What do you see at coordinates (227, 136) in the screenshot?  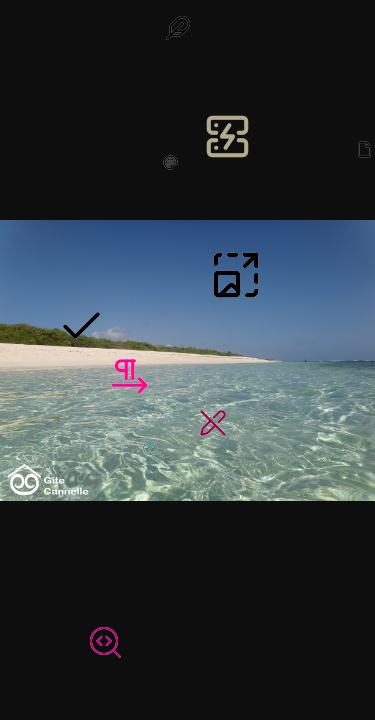 I see `indicates server failure or crash` at bounding box center [227, 136].